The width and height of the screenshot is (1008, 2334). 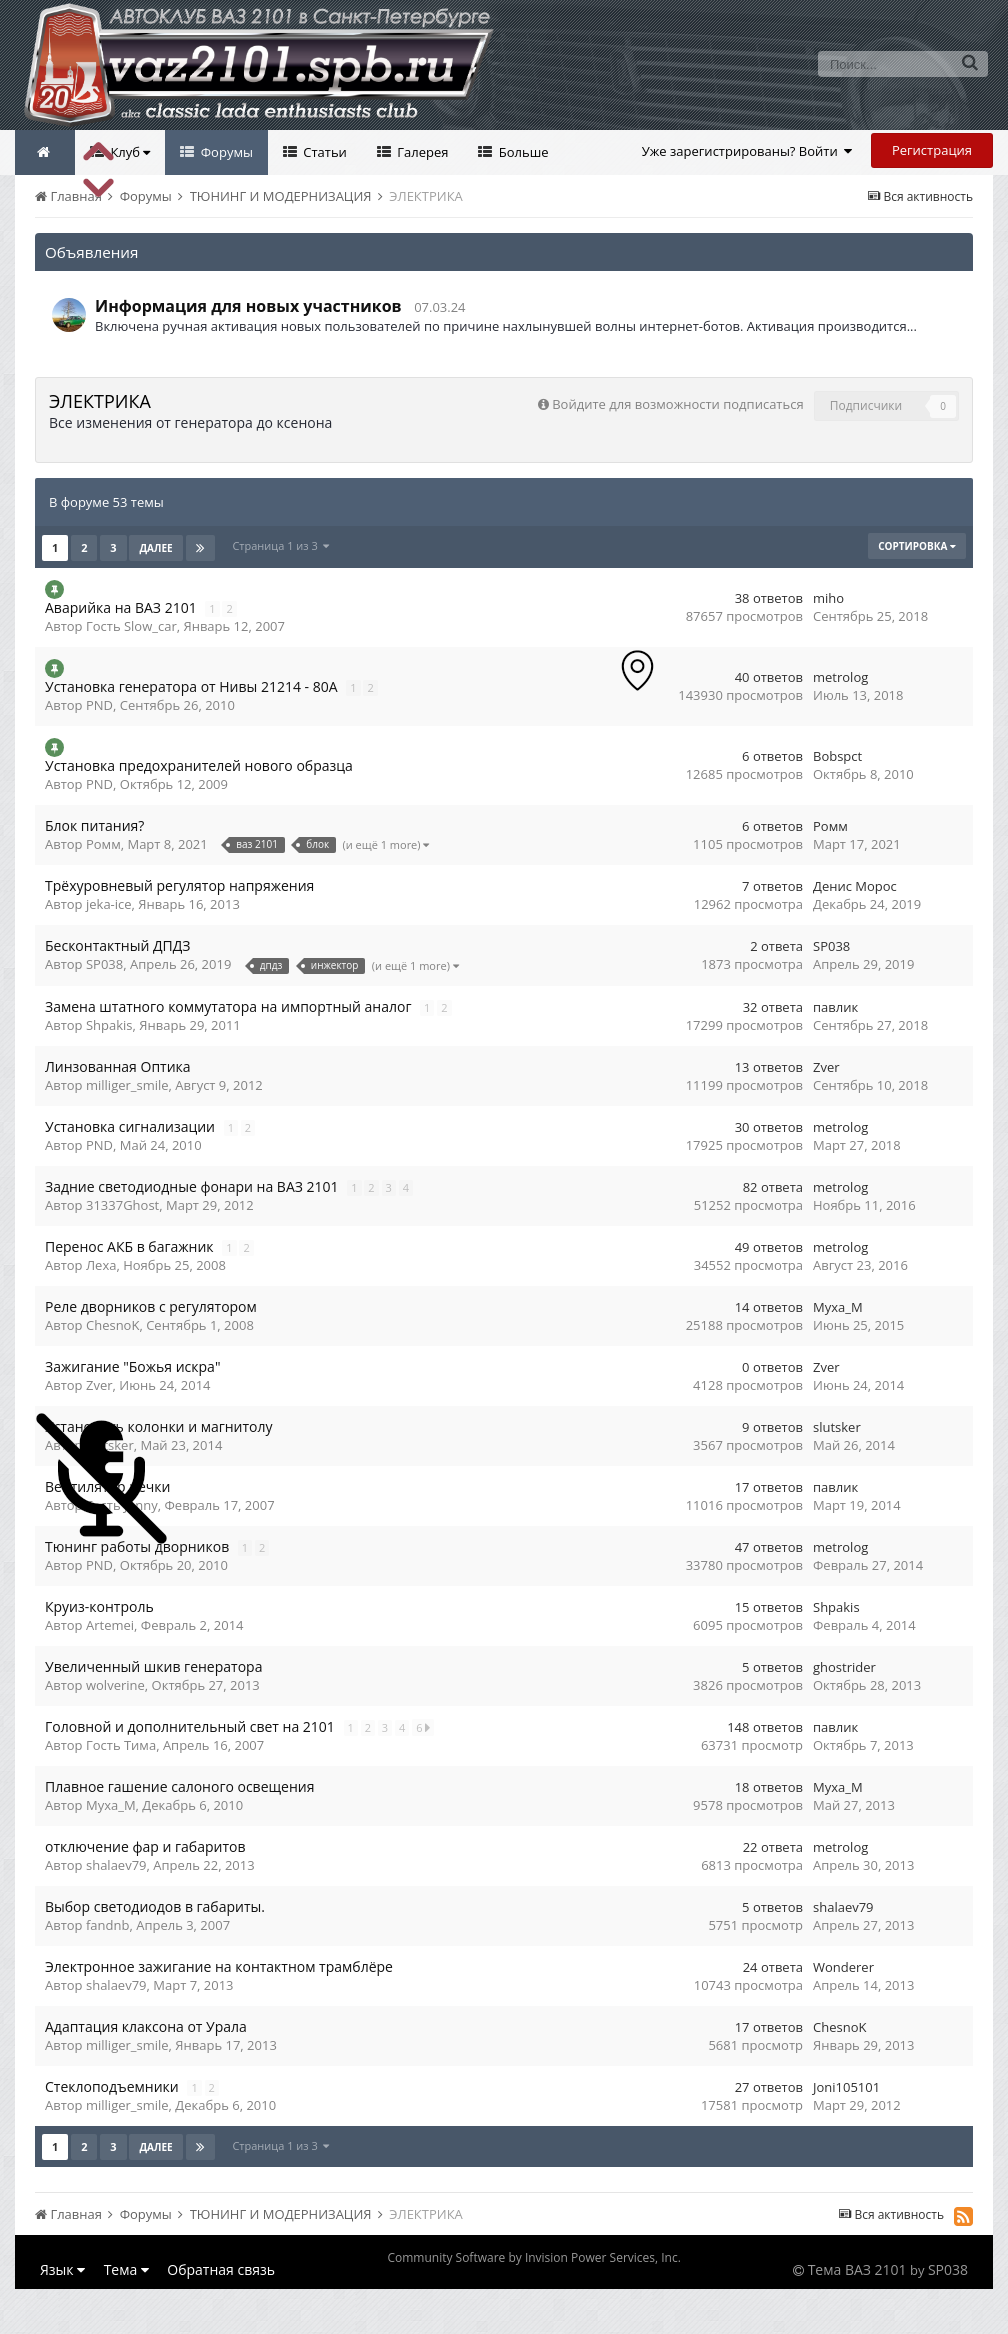 What do you see at coordinates (98, 169) in the screenshot?
I see `expand or collapse a dropdown menu` at bounding box center [98, 169].